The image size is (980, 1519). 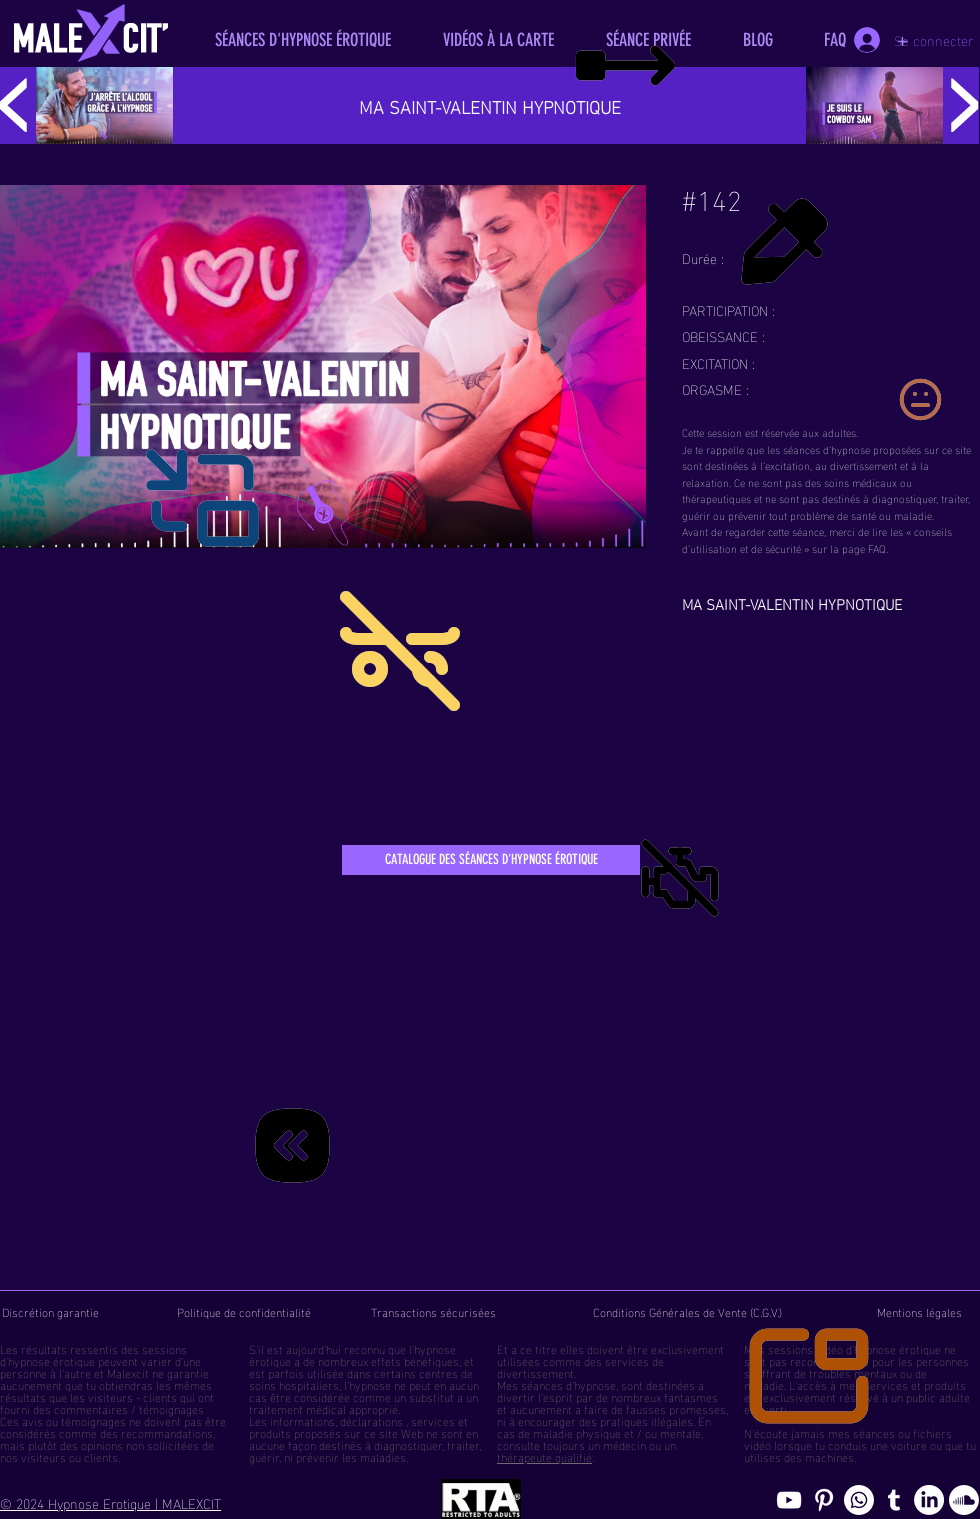 I want to click on engine disabled or turned off, so click(x=680, y=878).